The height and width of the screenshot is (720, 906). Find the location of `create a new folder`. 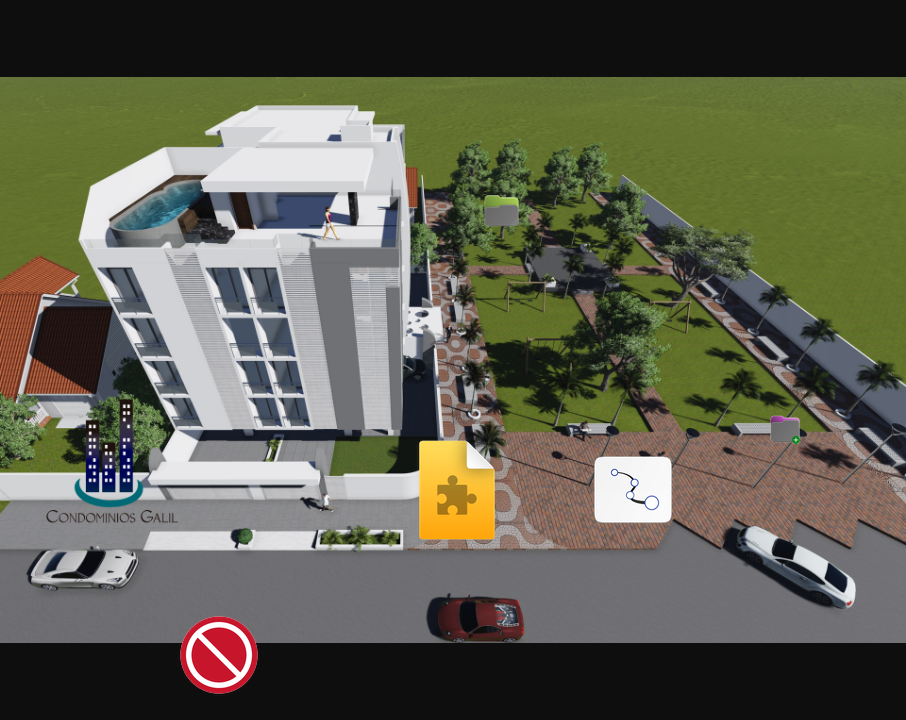

create a new folder is located at coordinates (785, 429).